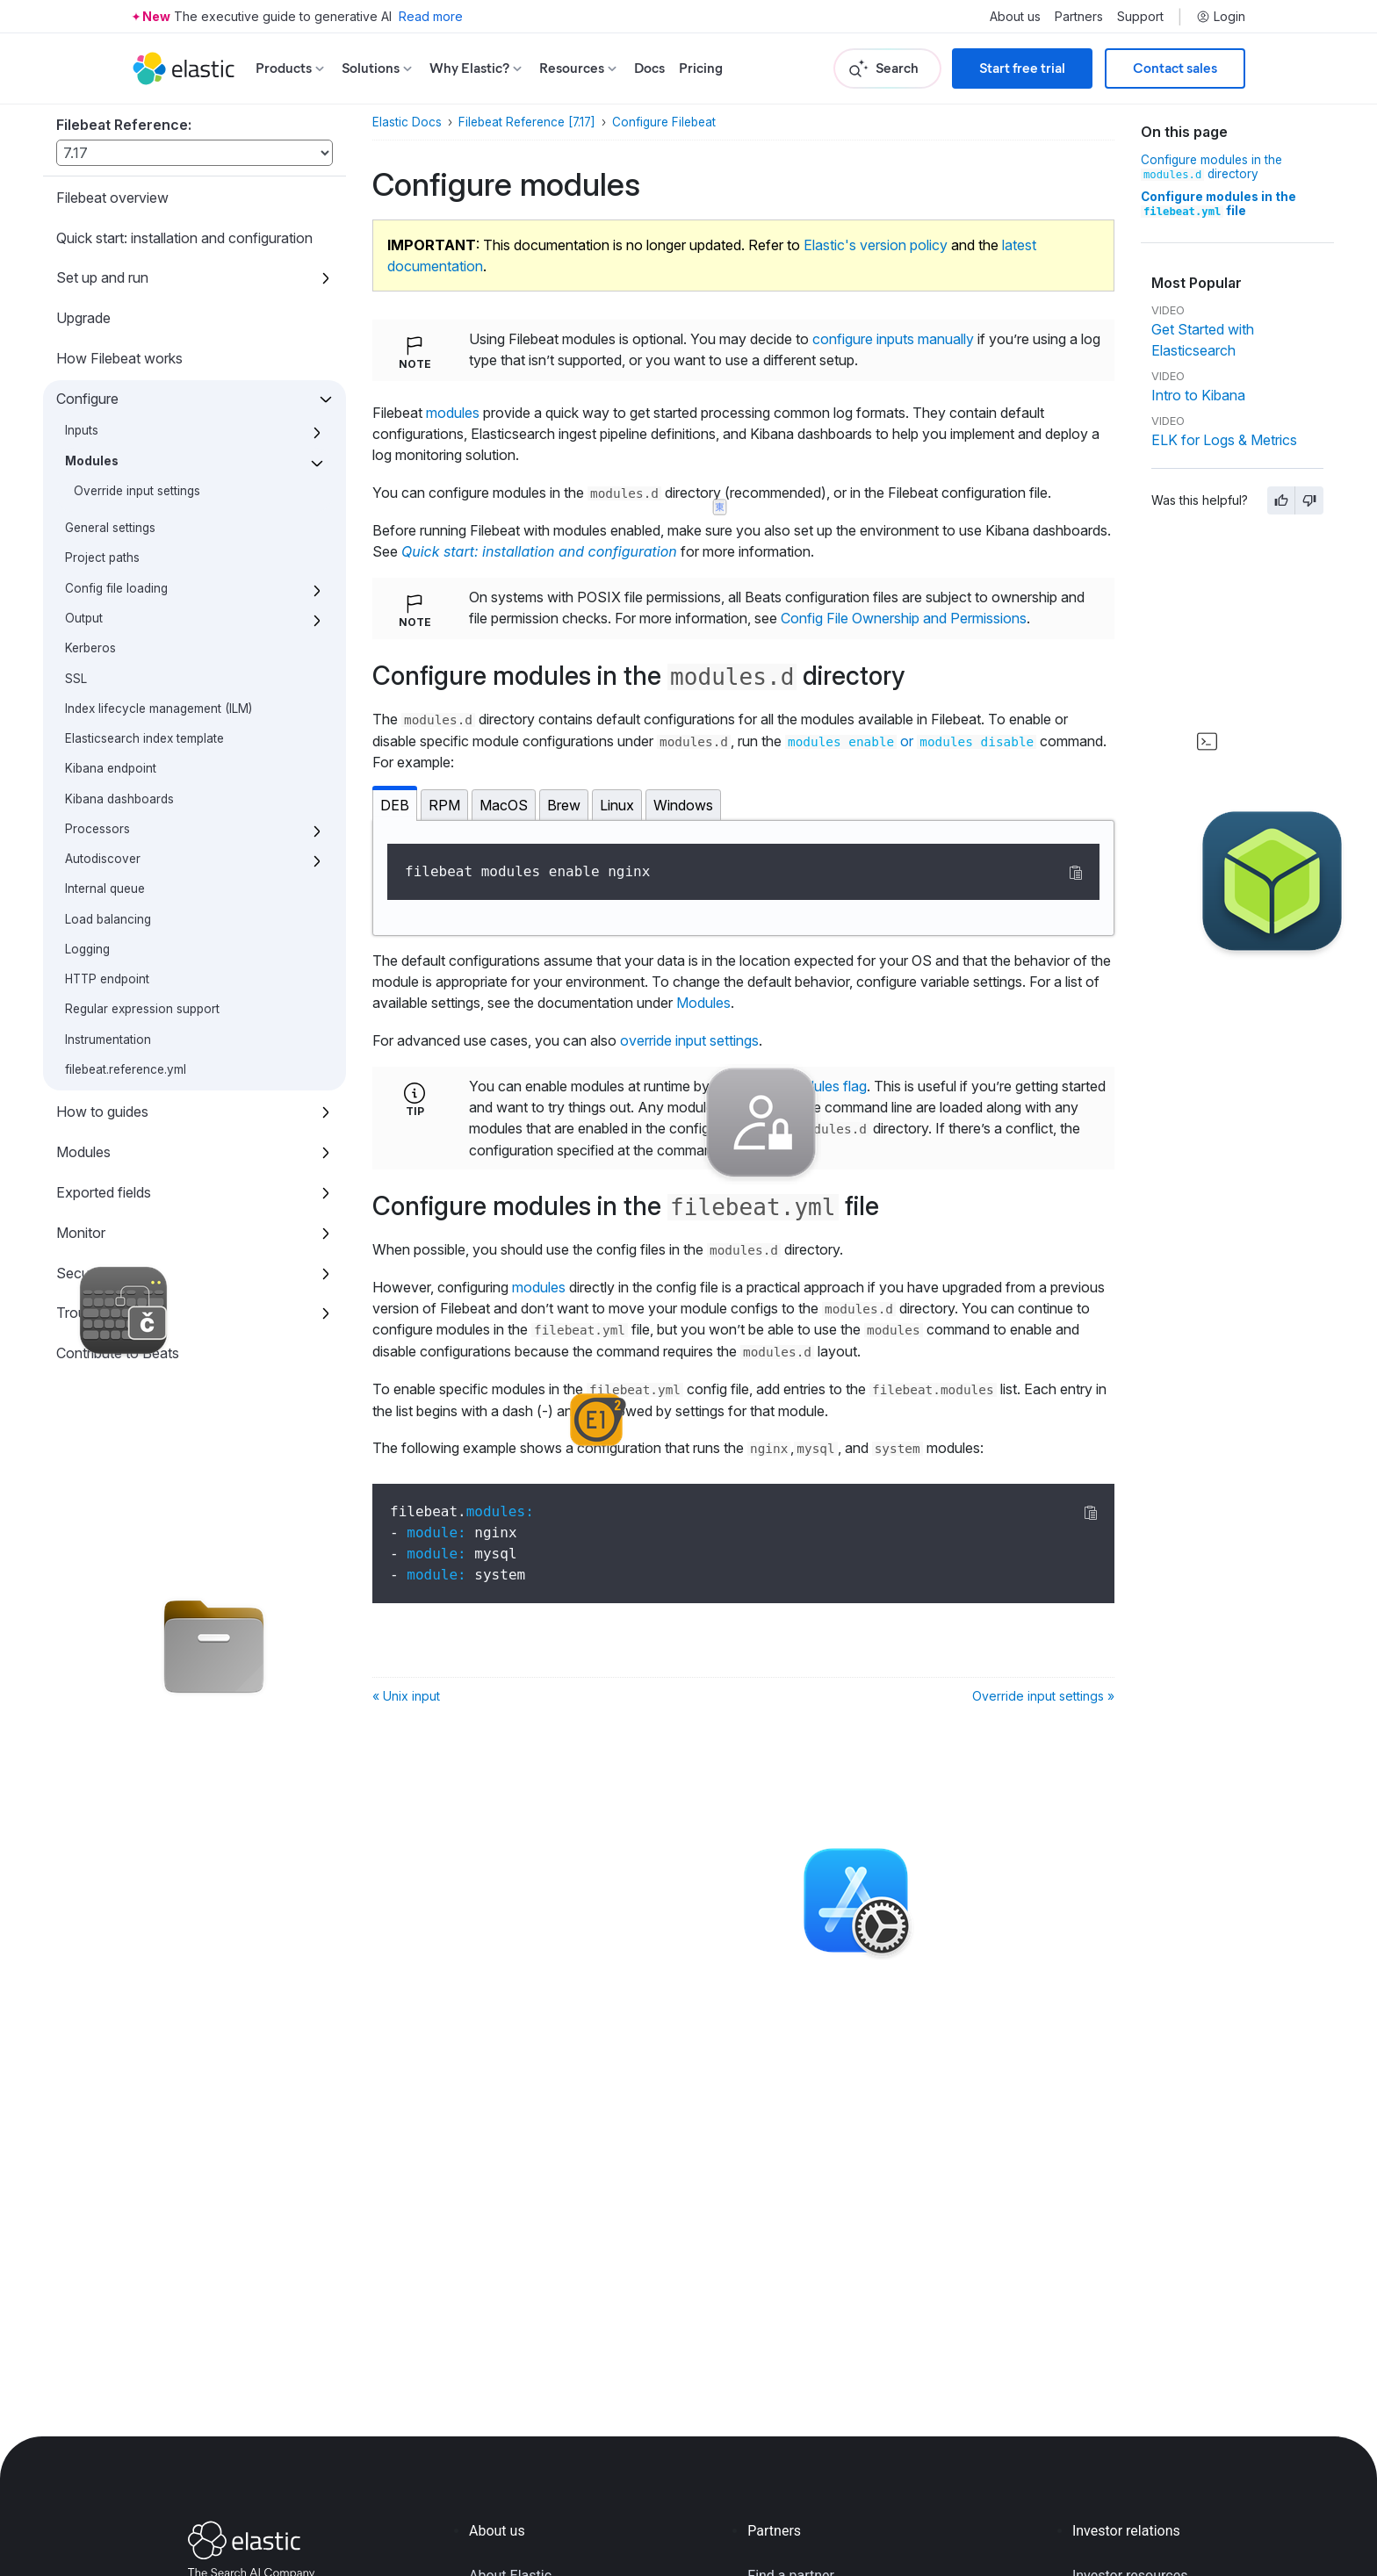  I want to click on open tecla on-screen keyboard app, so click(123, 1310).